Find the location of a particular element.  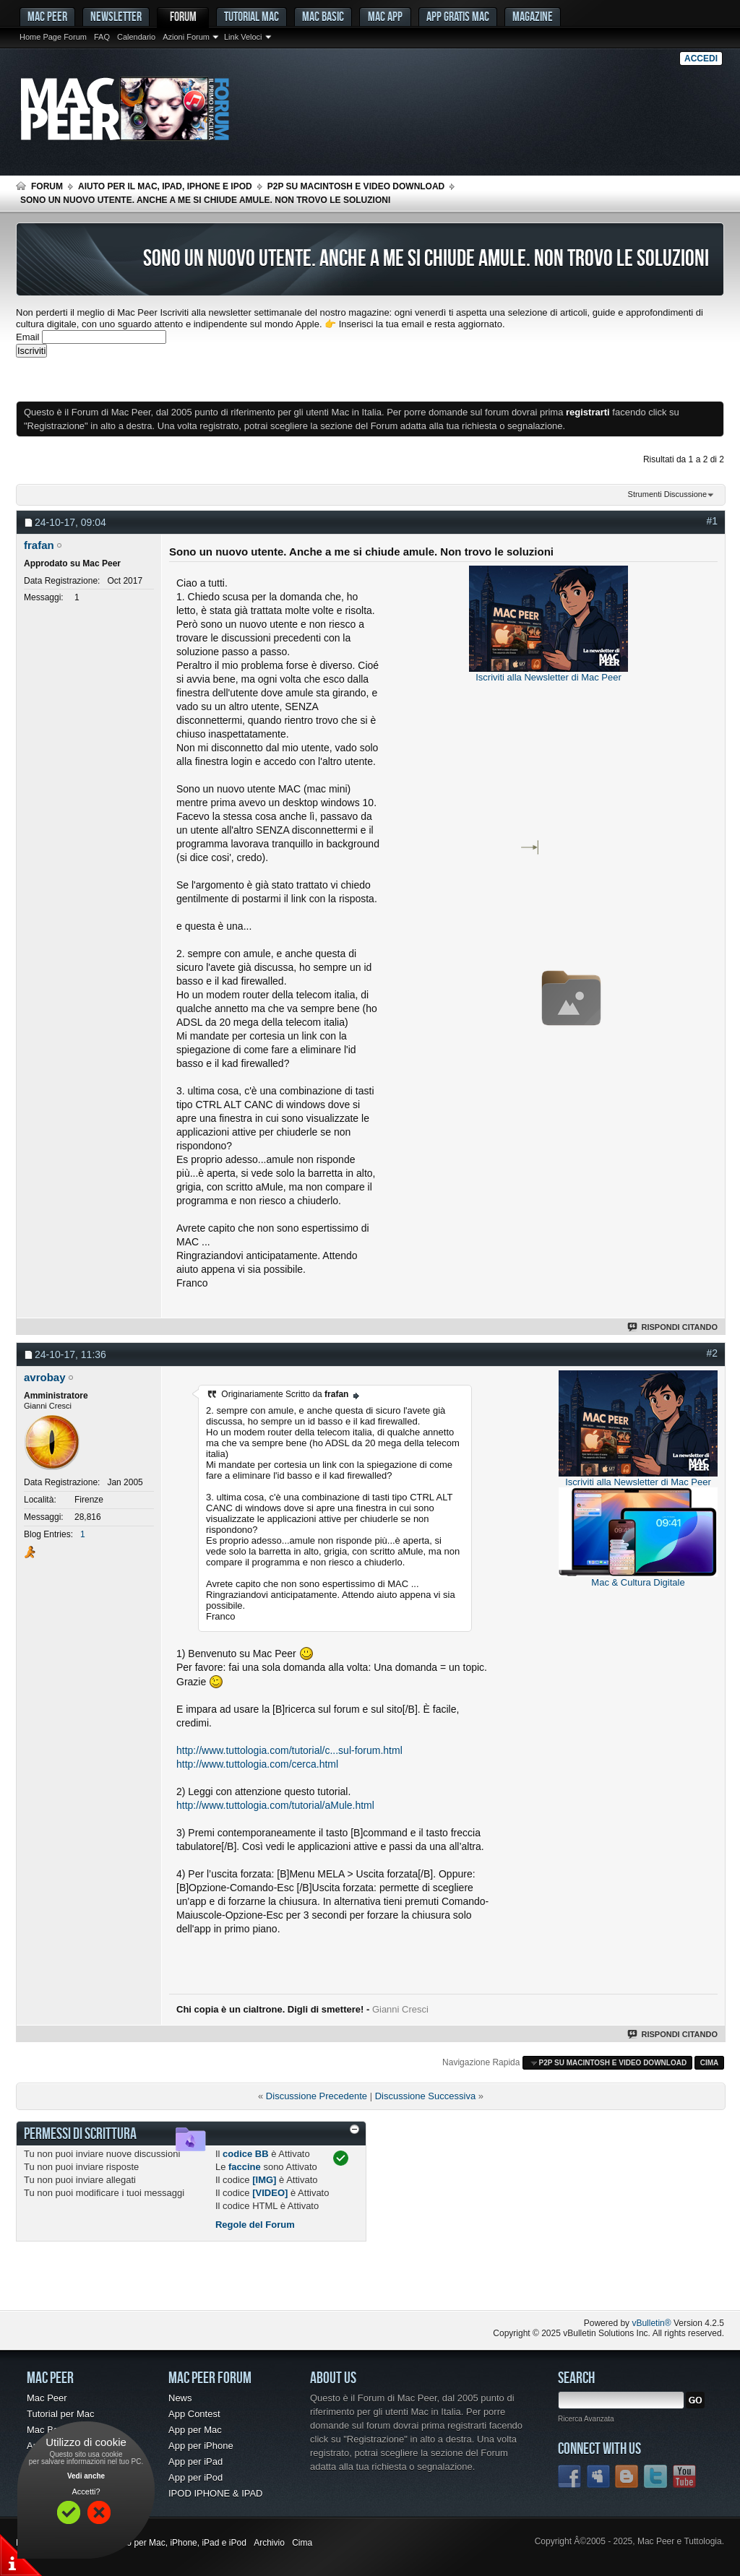

open your pictures folder is located at coordinates (571, 998).